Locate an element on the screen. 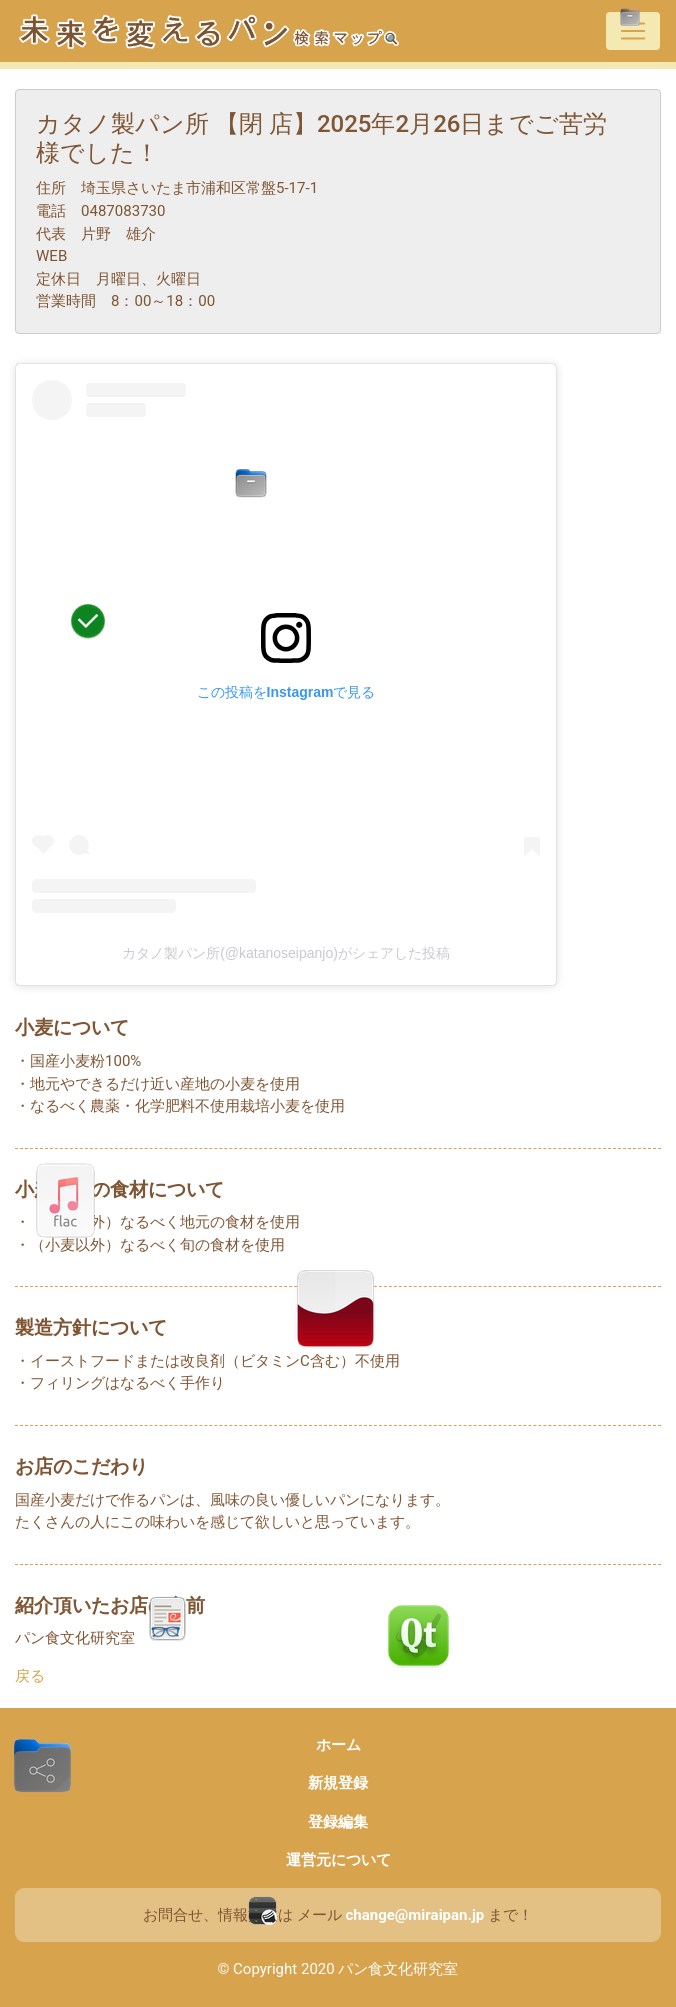 Image resolution: width=676 pixels, height=2007 pixels. indicates default or selected item is located at coordinates (88, 621).